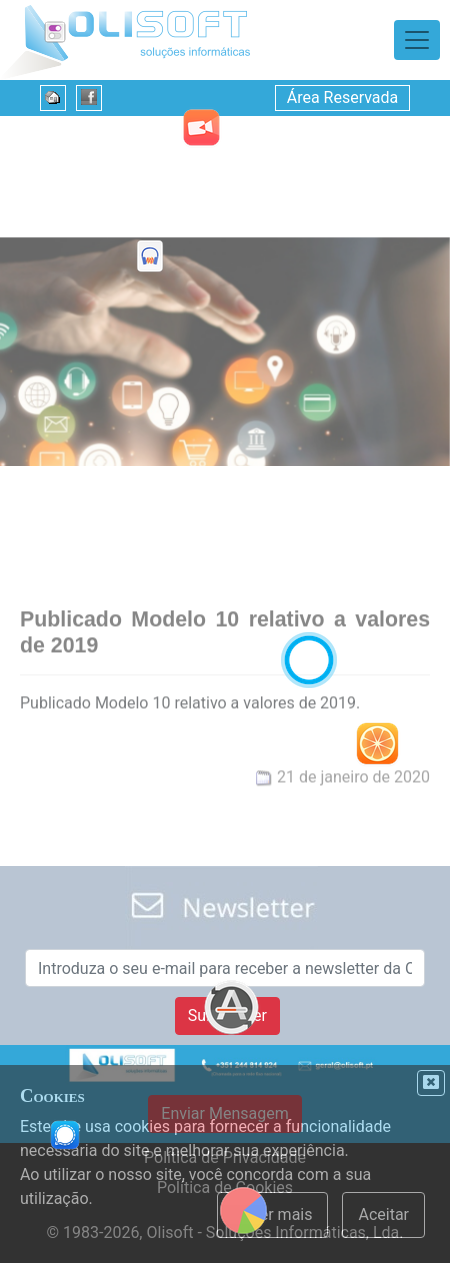  I want to click on open the screen recorder app, so click(201, 127).